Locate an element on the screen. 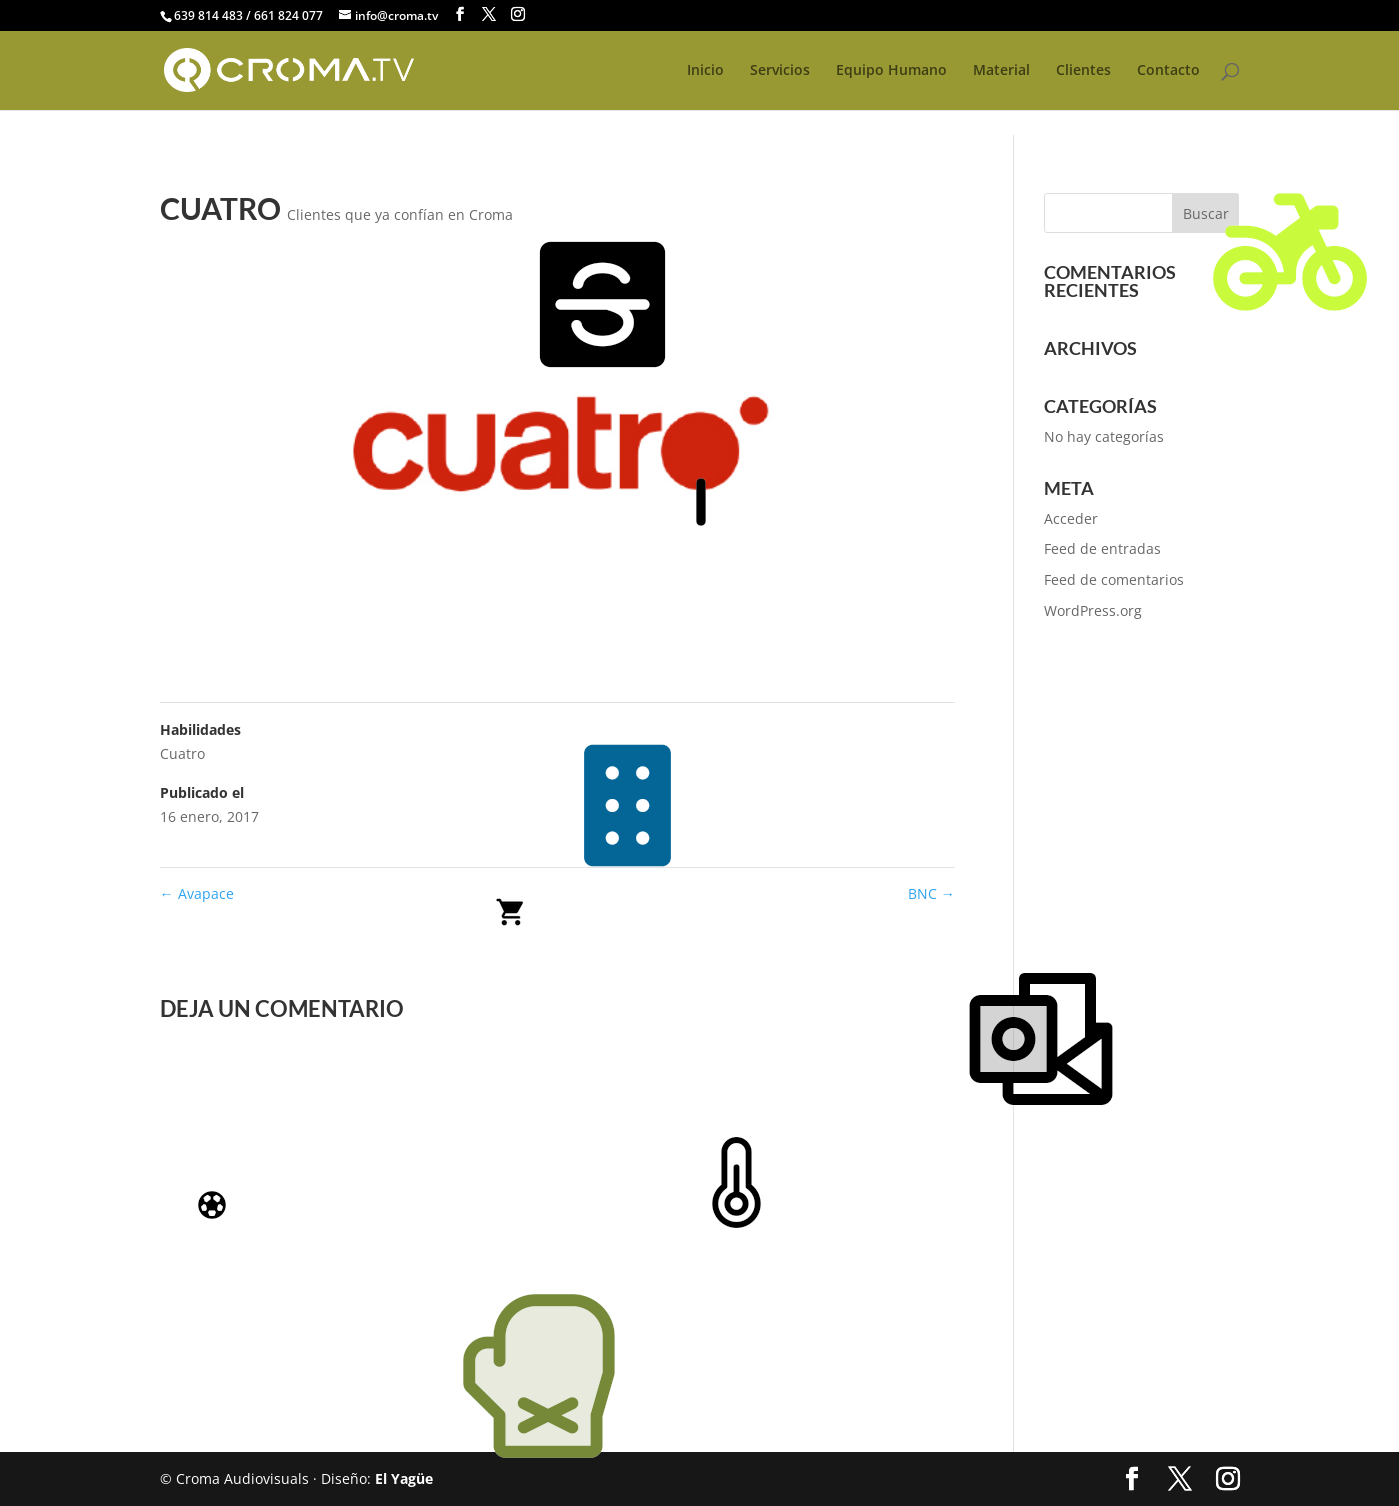 The image size is (1399, 1506). open microsoft outlook email app is located at coordinates (1041, 1039).